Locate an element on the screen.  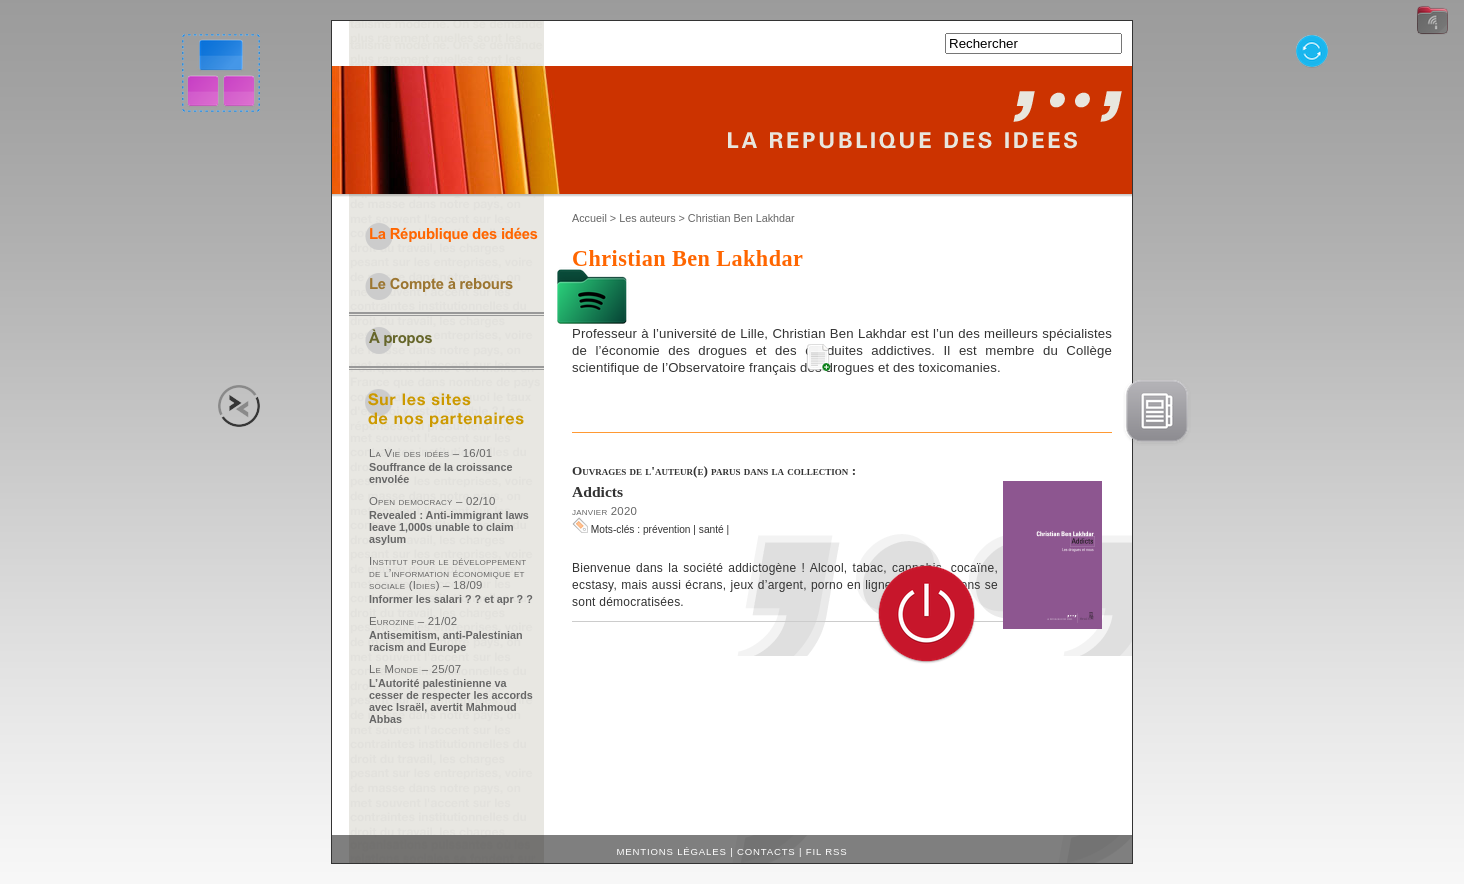
shut down the system is located at coordinates (926, 613).